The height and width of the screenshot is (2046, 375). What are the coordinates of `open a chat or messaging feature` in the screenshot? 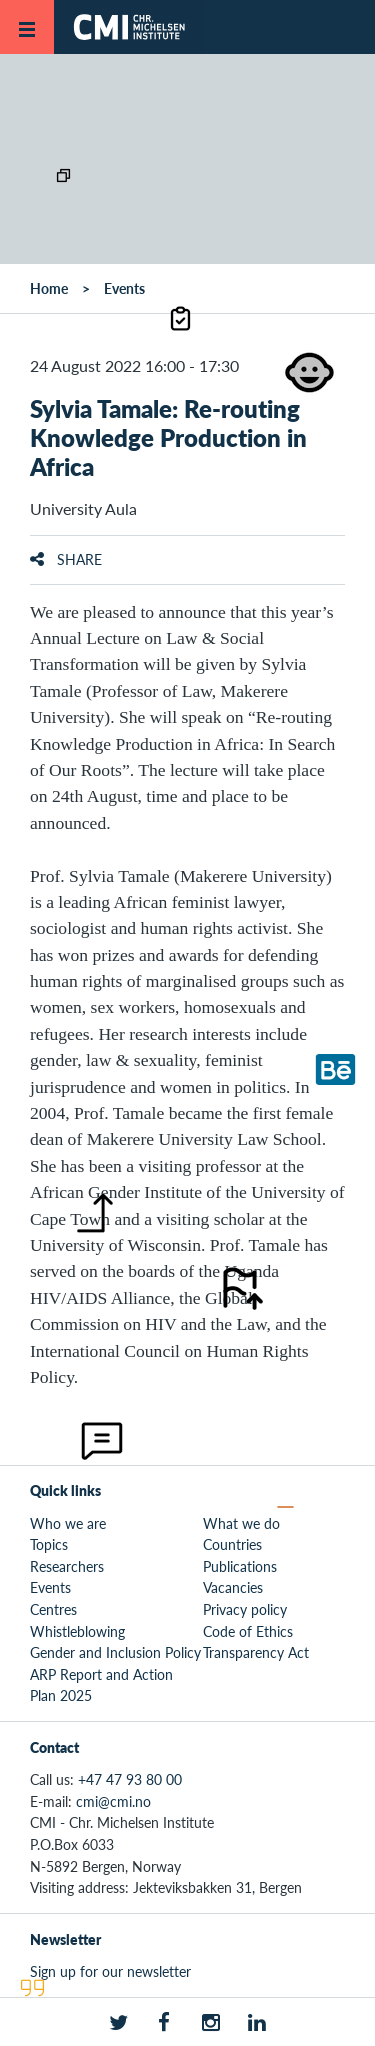 It's located at (102, 1438).